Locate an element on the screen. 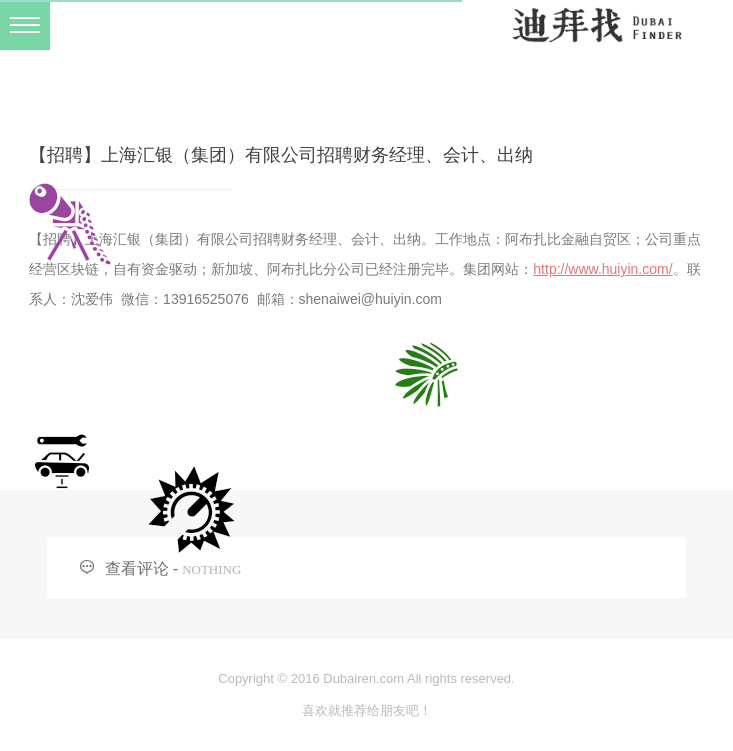 This screenshot has width=733, height=751. access settings or configuration options is located at coordinates (191, 509).